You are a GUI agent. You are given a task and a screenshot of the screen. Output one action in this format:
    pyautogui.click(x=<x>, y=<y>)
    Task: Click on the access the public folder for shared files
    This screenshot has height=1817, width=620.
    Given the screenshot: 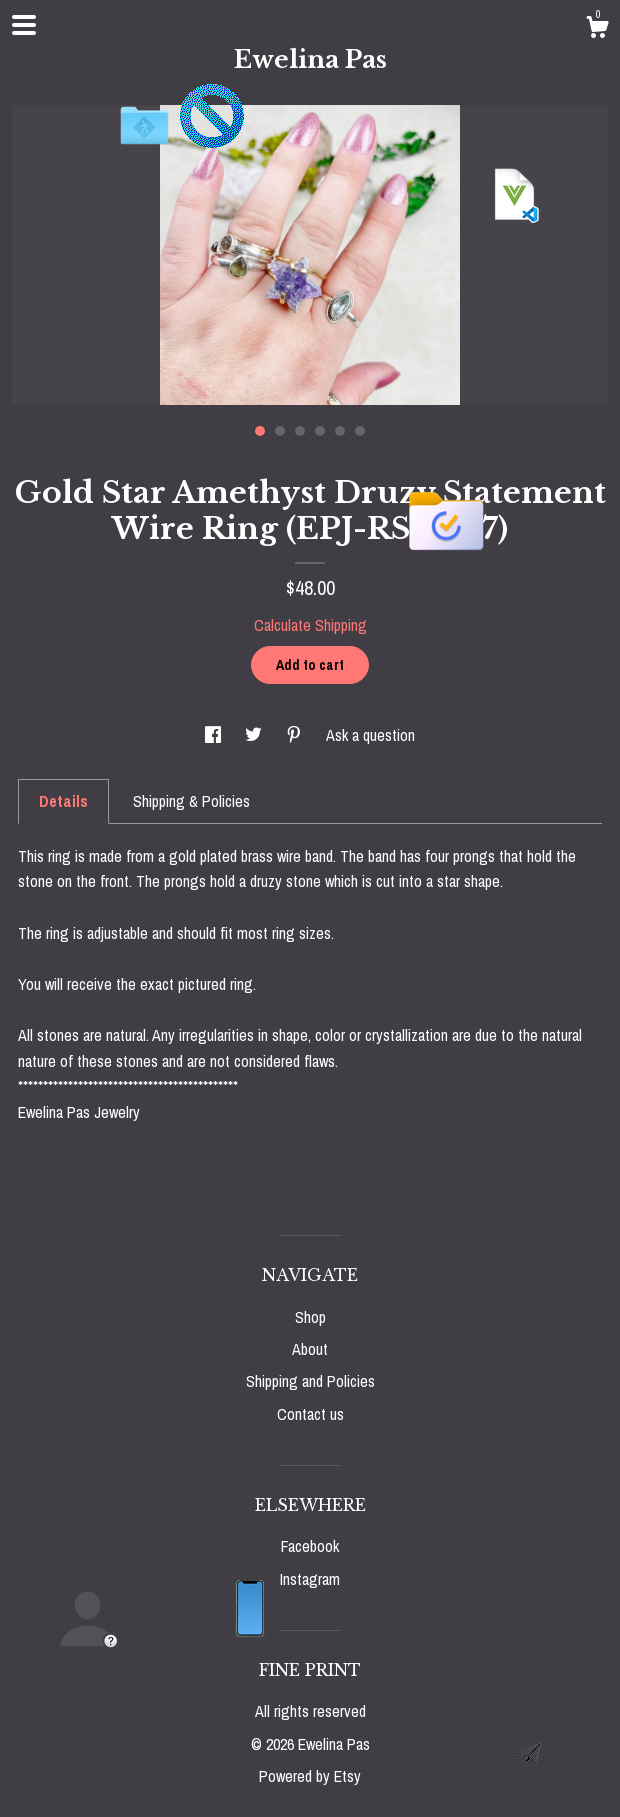 What is the action you would take?
    pyautogui.click(x=144, y=125)
    